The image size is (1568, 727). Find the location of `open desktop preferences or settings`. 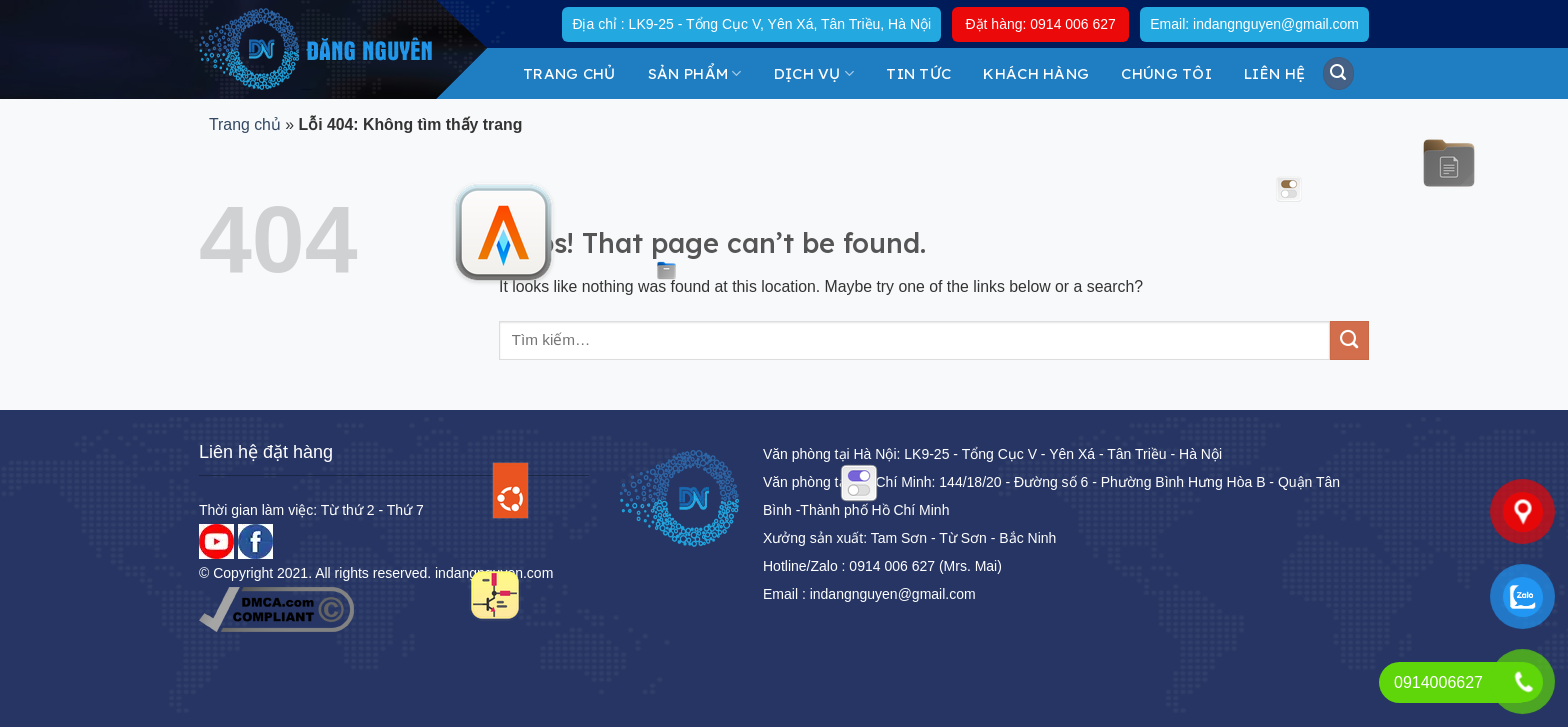

open desktop preferences or settings is located at coordinates (859, 483).